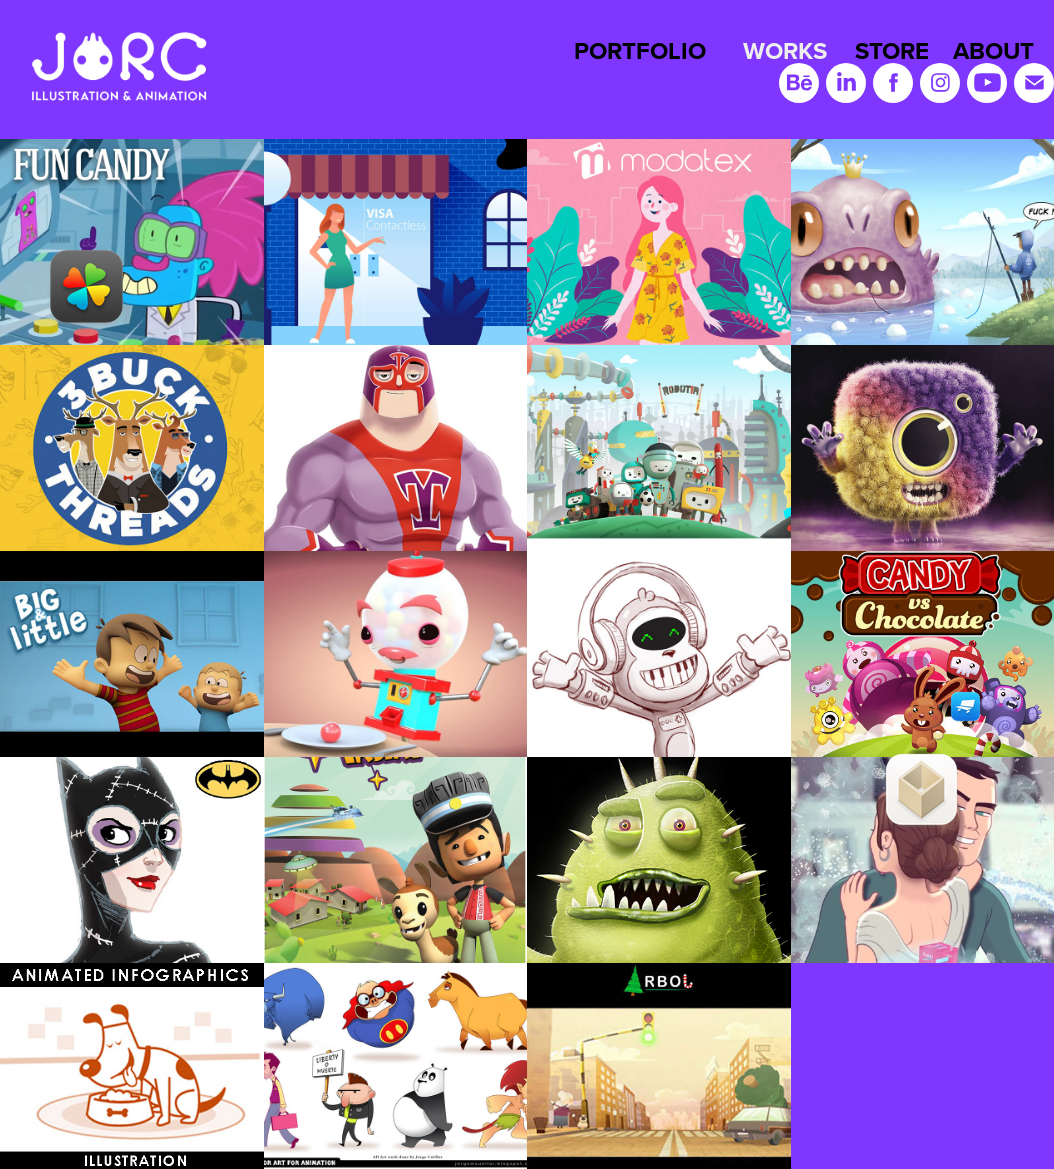 The width and height of the screenshot is (1054, 1169). Describe the element at coordinates (965, 706) in the screenshot. I see `open blockbench 3d modeling application` at that location.